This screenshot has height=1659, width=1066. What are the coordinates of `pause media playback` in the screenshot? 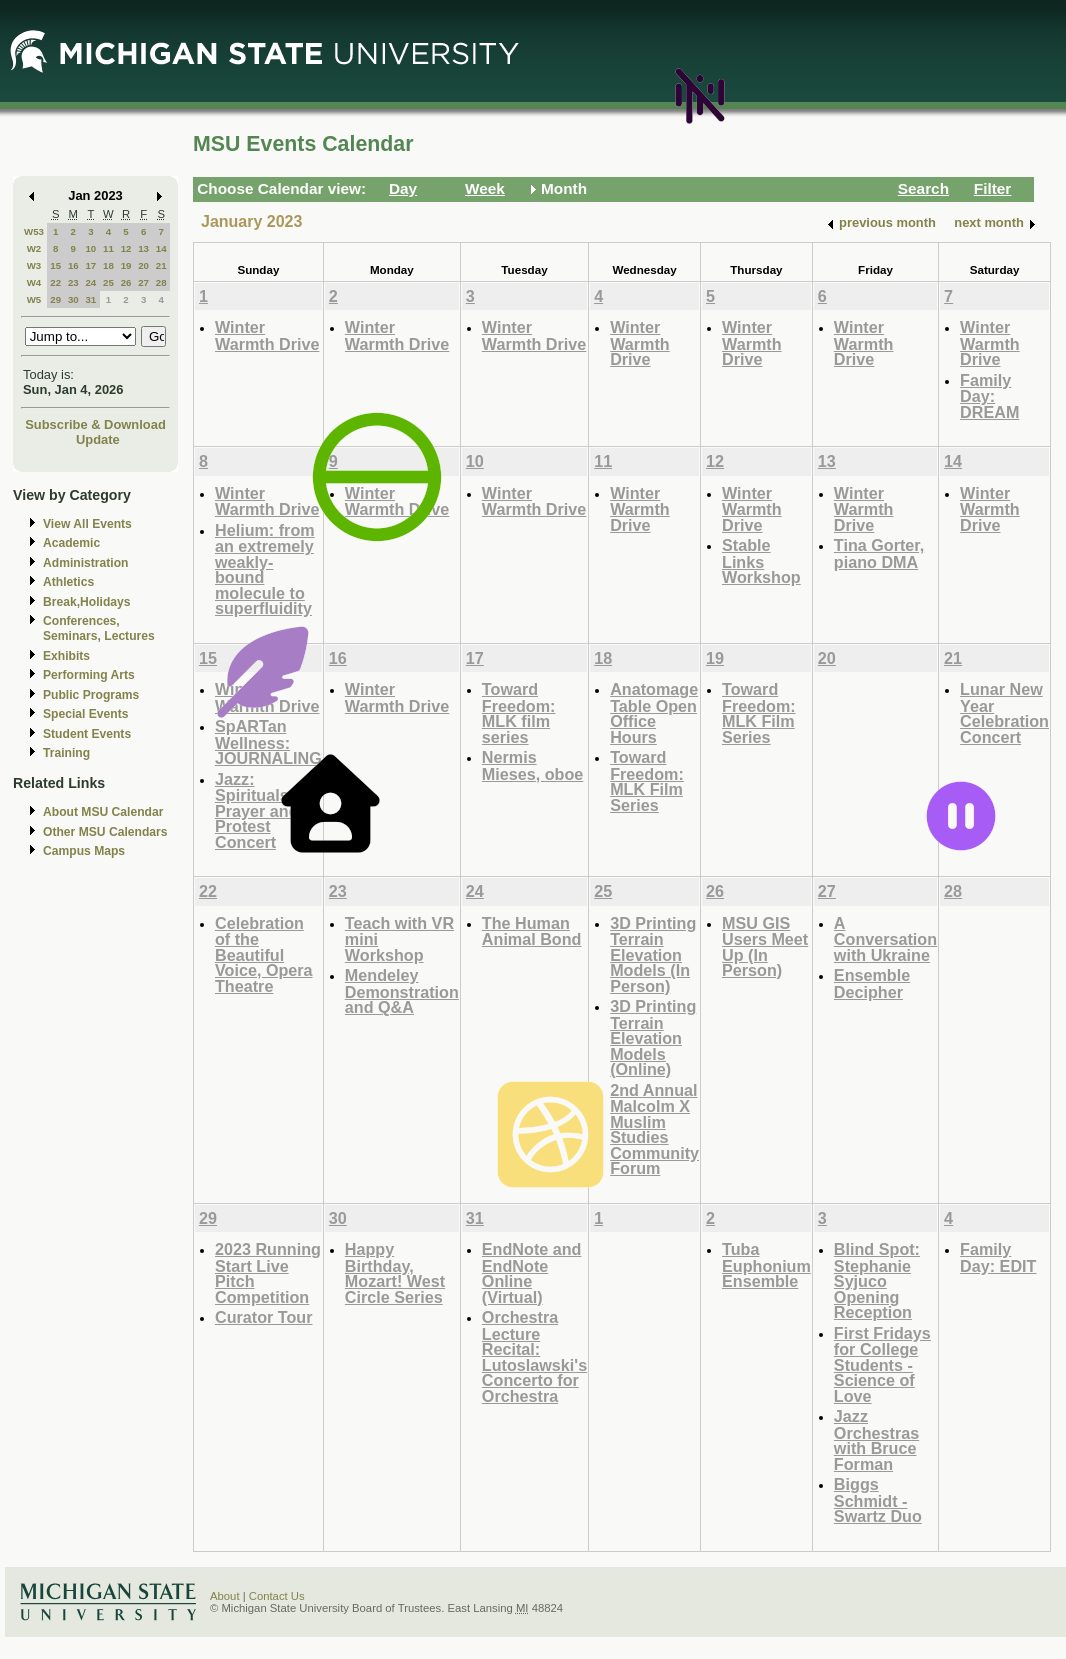 It's located at (961, 816).